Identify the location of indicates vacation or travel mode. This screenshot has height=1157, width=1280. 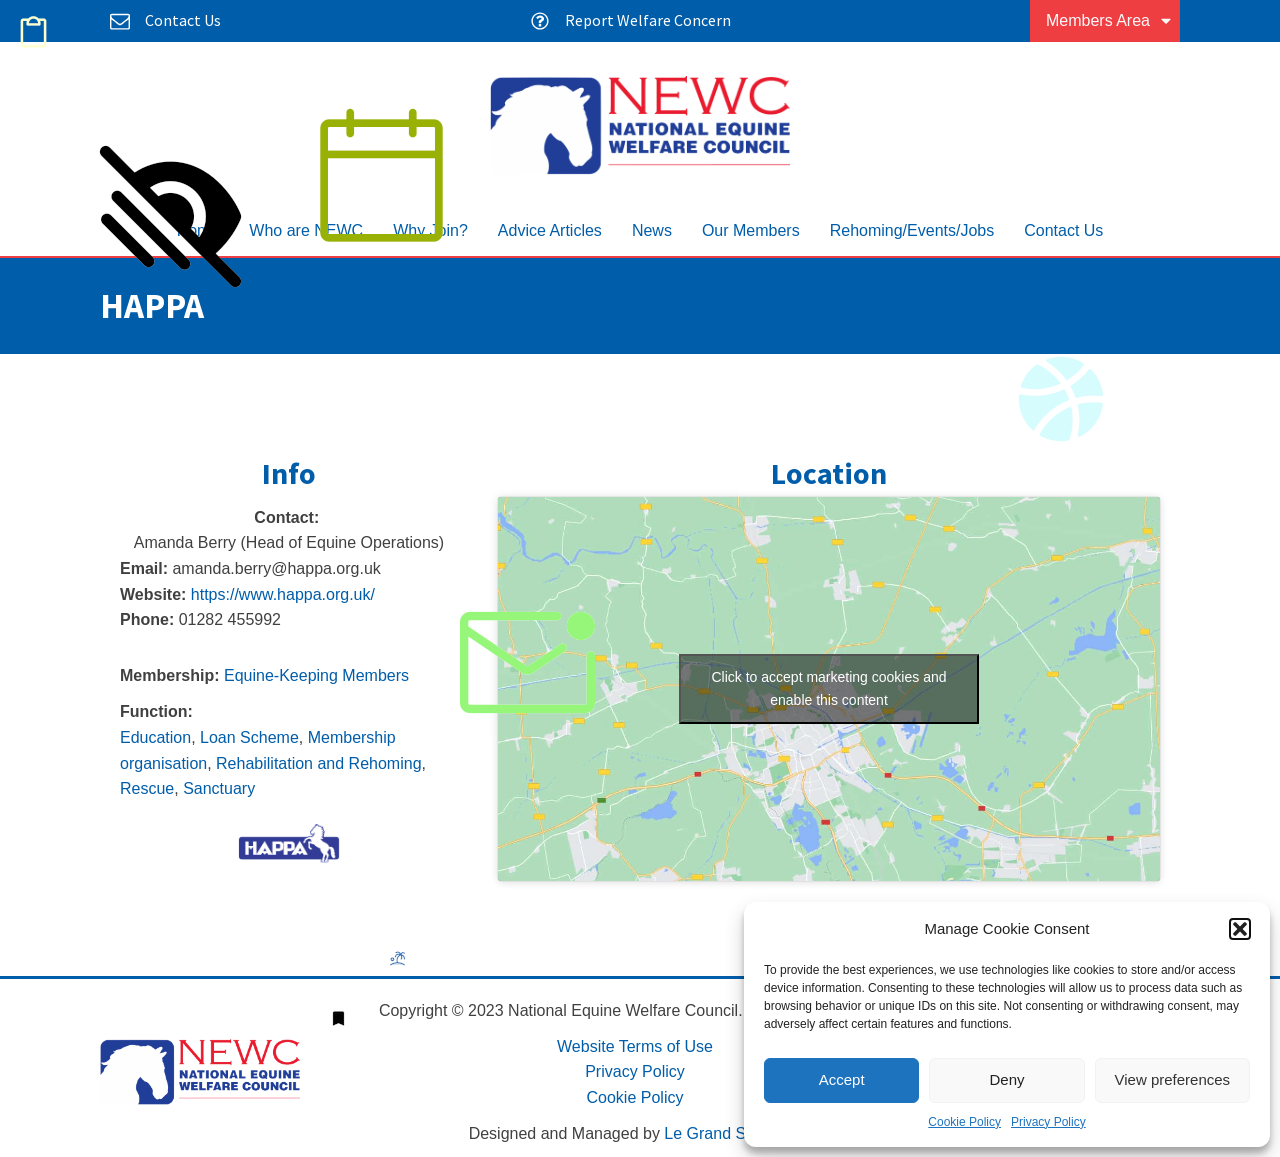
(397, 958).